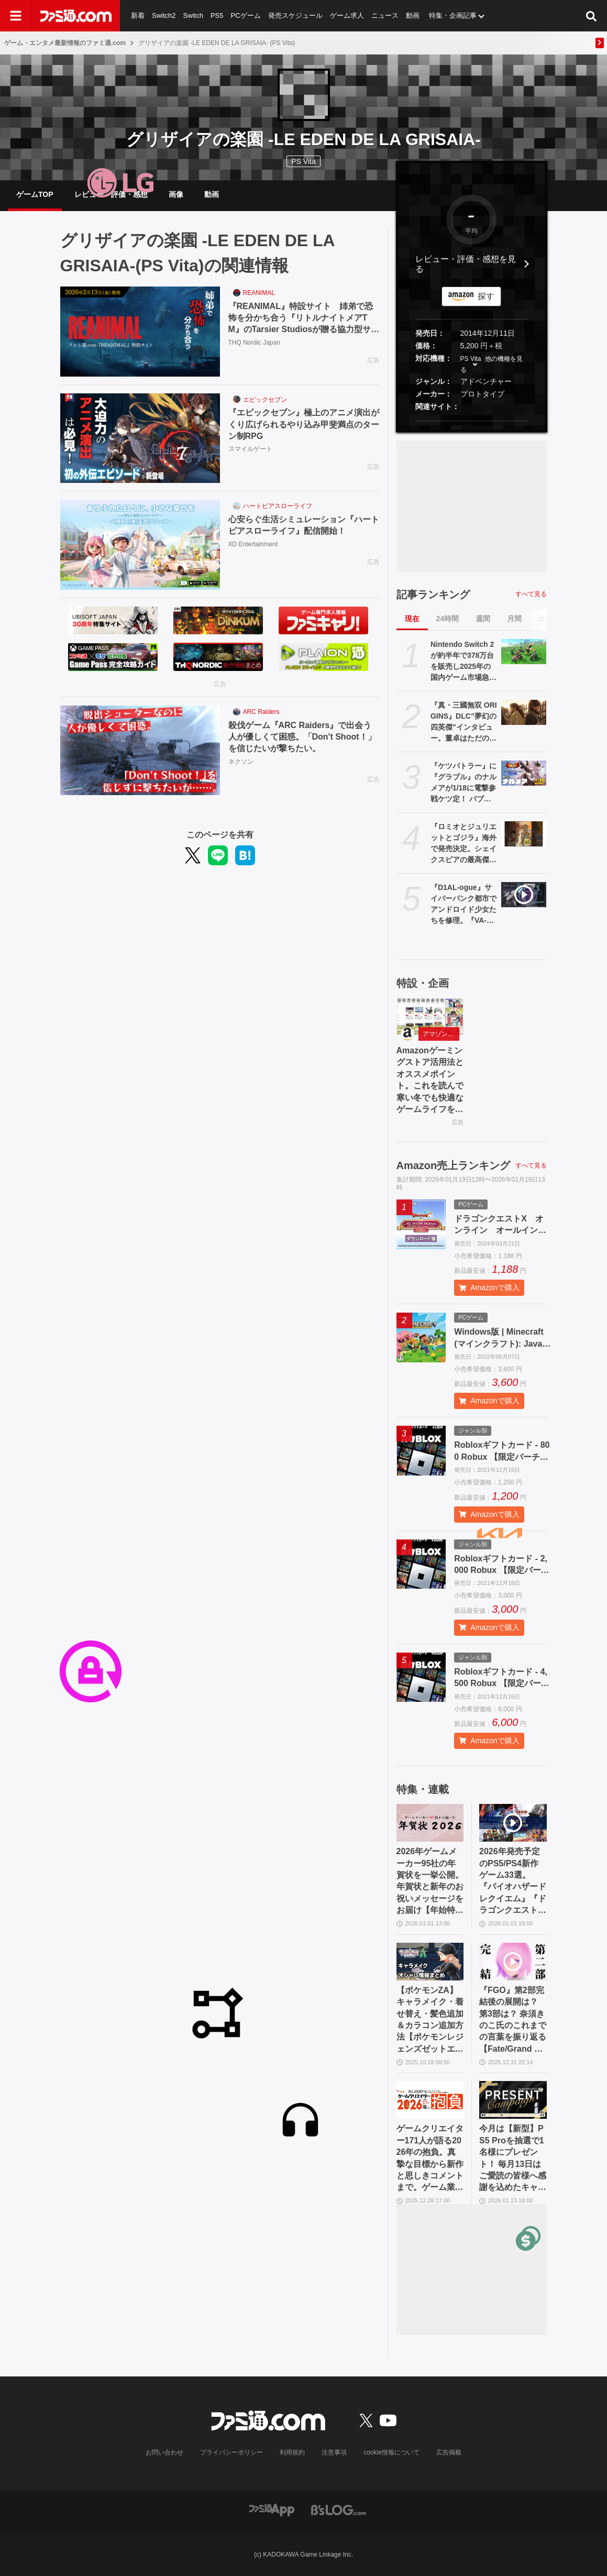 The height and width of the screenshot is (2576, 607). What do you see at coordinates (91, 1671) in the screenshot?
I see `screen rotation is locked` at bounding box center [91, 1671].